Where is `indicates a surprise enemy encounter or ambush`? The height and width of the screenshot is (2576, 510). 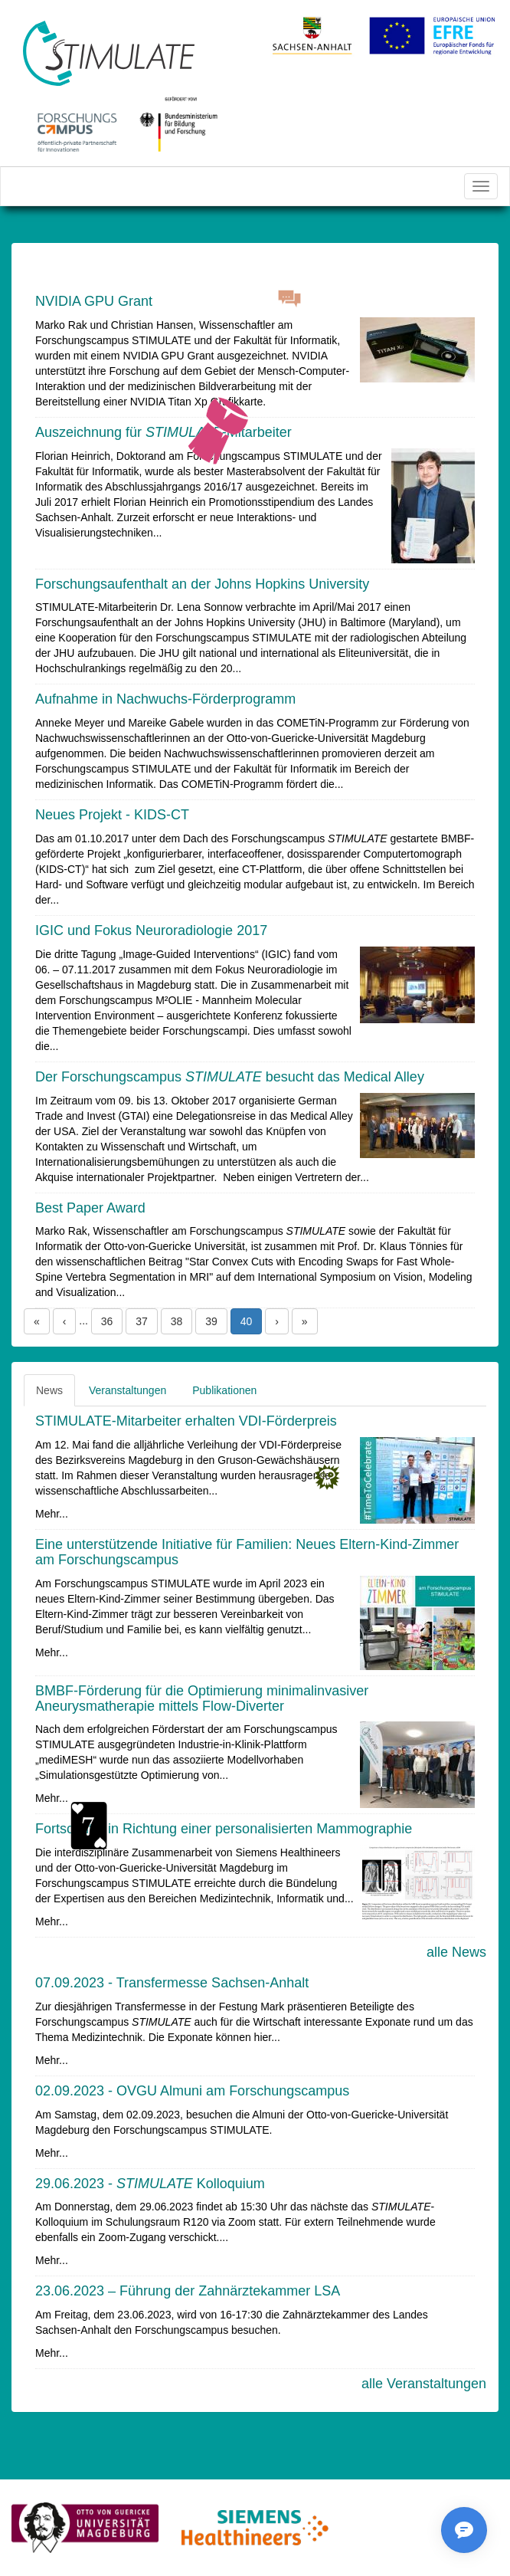
indicates a surprise enemy encounter or ambush is located at coordinates (327, 1477).